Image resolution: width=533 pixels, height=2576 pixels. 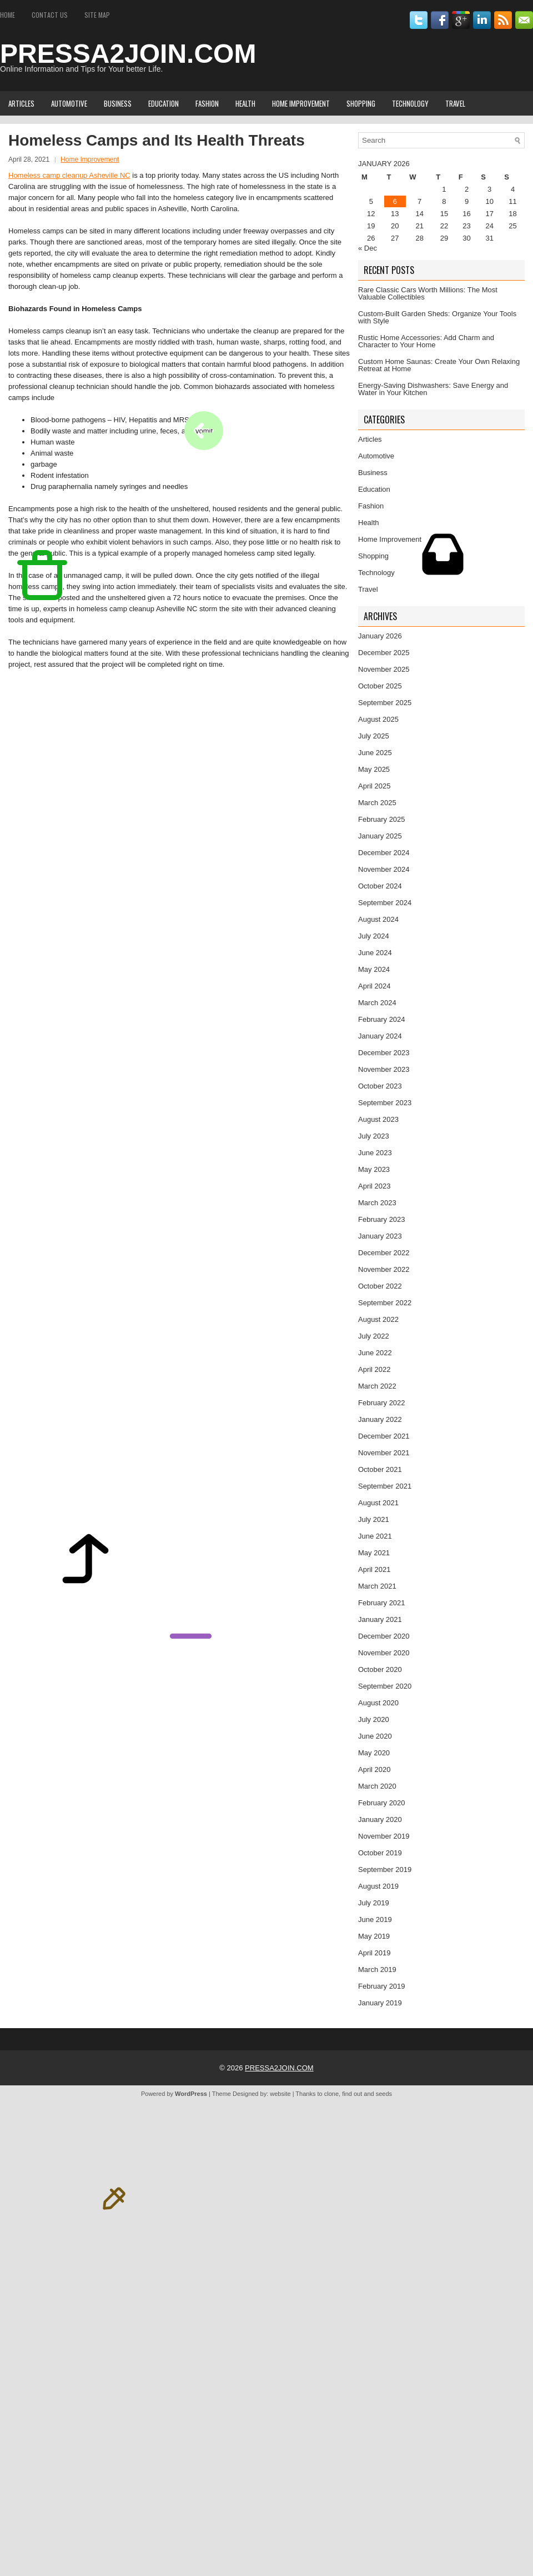 I want to click on go back to the previous screen, so click(x=204, y=431).